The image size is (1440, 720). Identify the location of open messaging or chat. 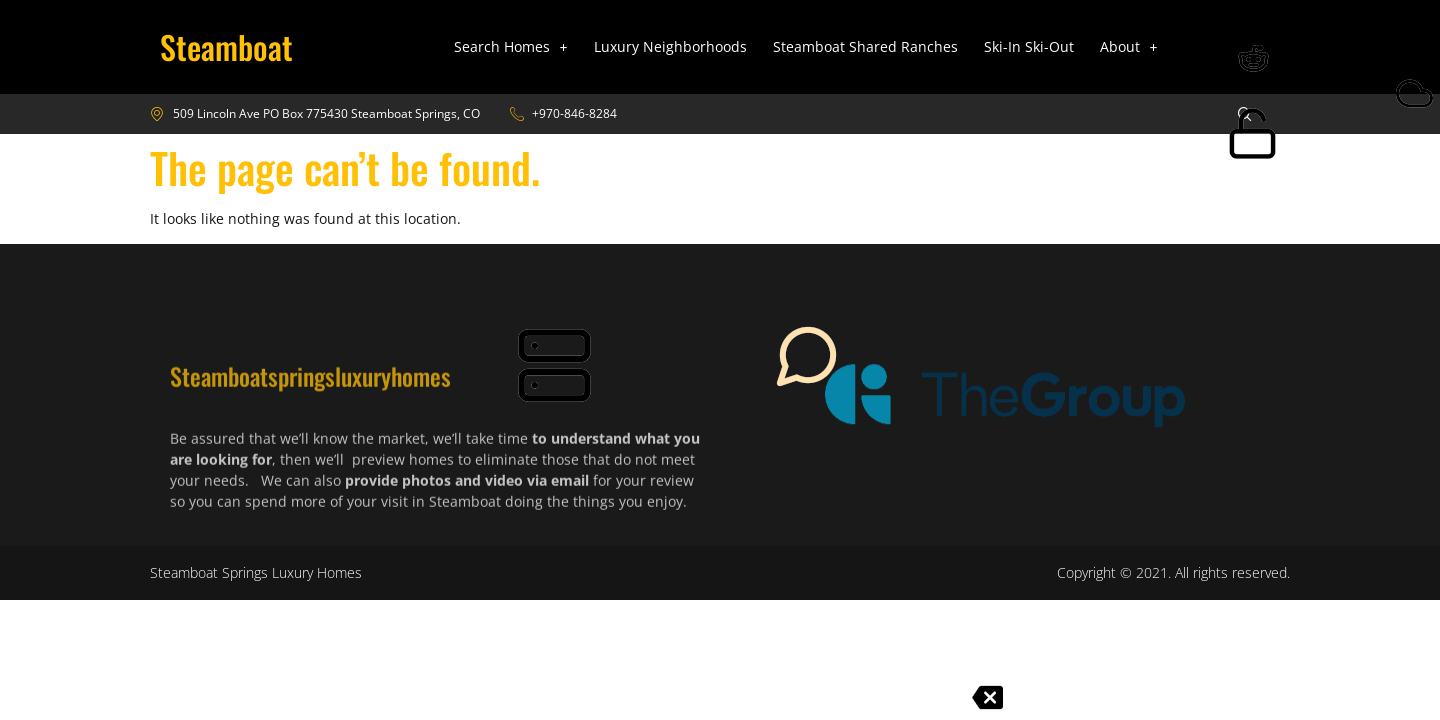
(806, 356).